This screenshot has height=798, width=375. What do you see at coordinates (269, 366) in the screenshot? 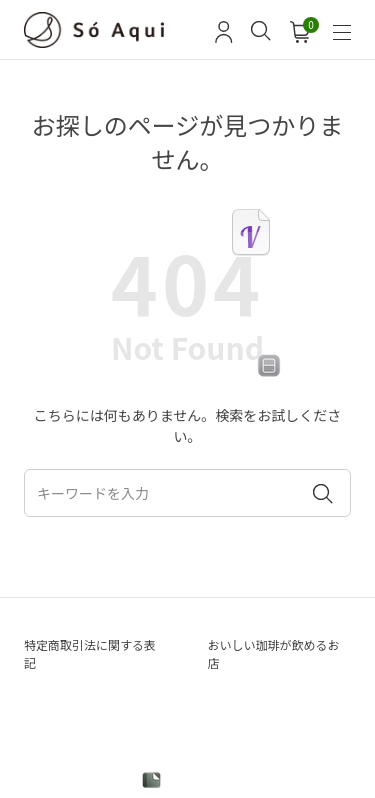
I see `access scanner device preferences` at bounding box center [269, 366].